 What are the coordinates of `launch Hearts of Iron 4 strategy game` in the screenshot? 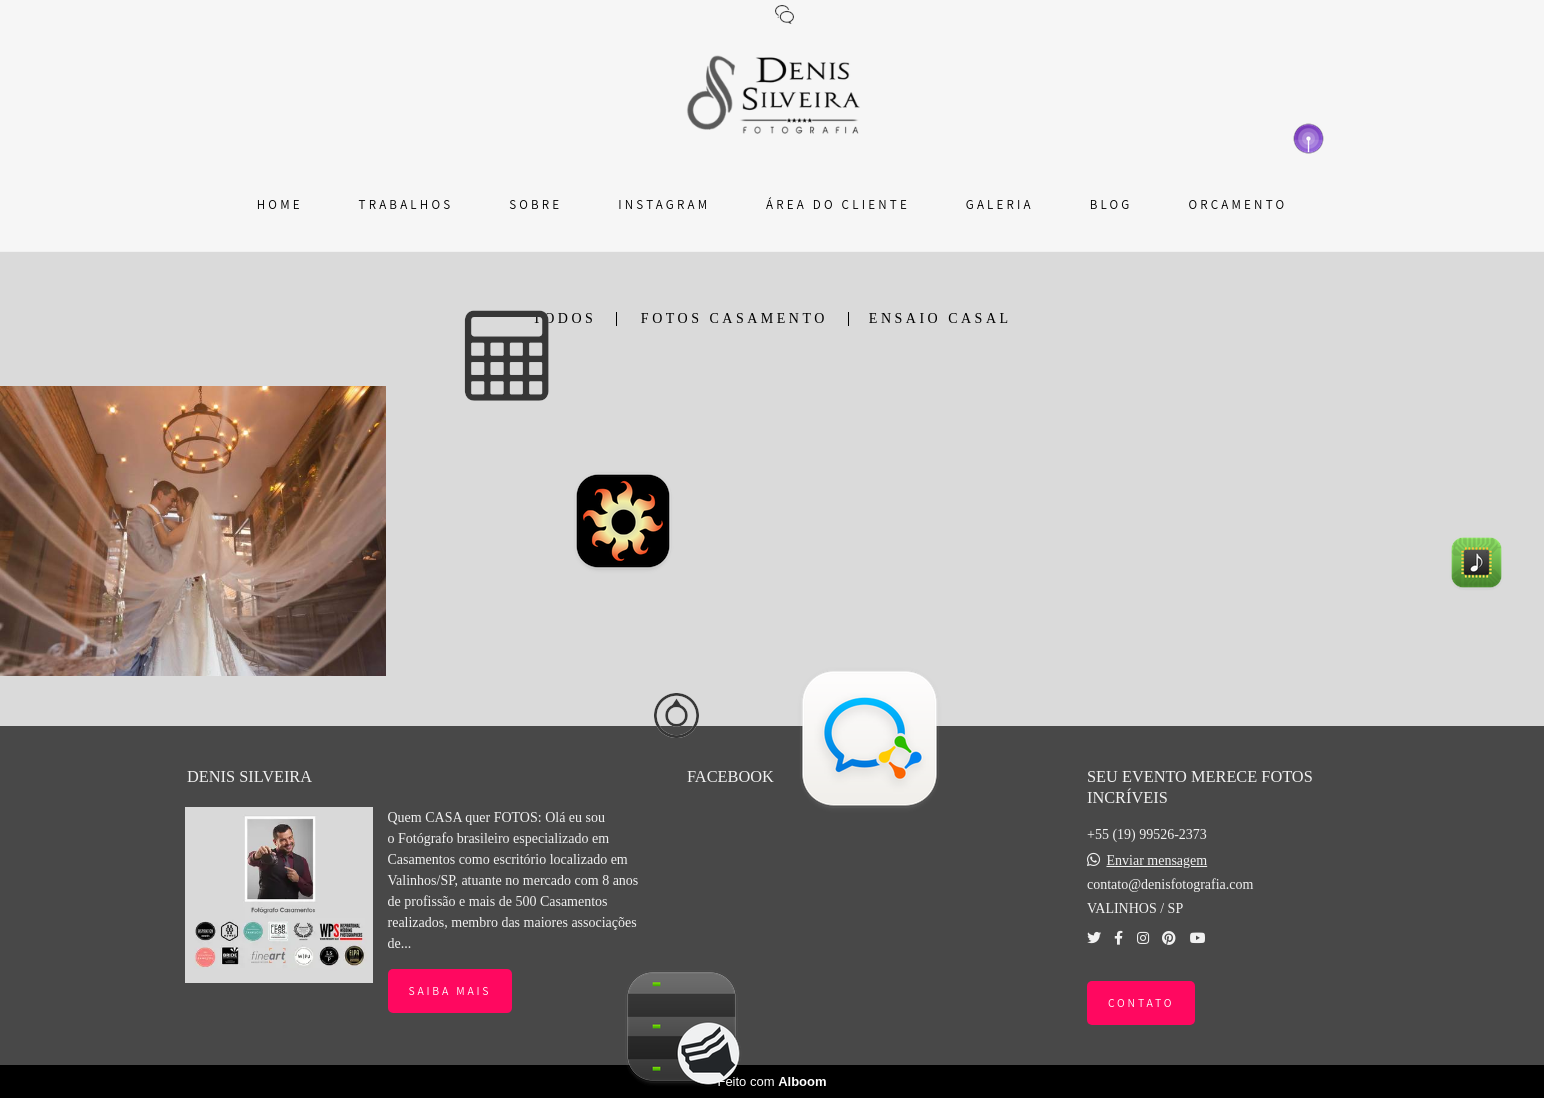 It's located at (623, 521).